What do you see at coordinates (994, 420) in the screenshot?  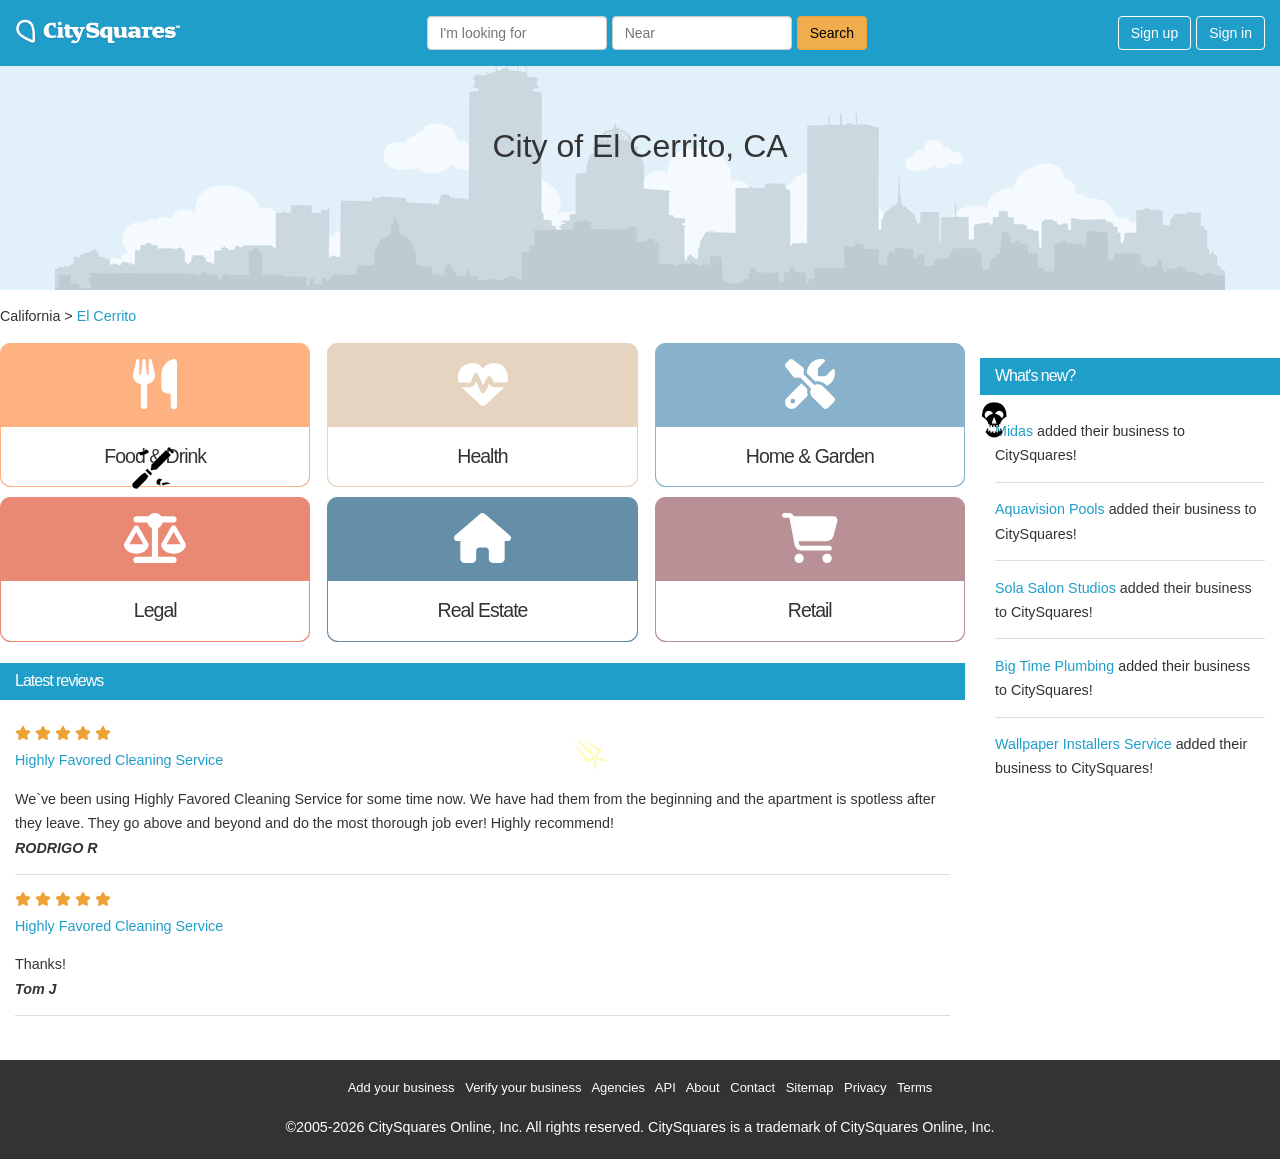 I see `dark humor or comedy category in a game` at bounding box center [994, 420].